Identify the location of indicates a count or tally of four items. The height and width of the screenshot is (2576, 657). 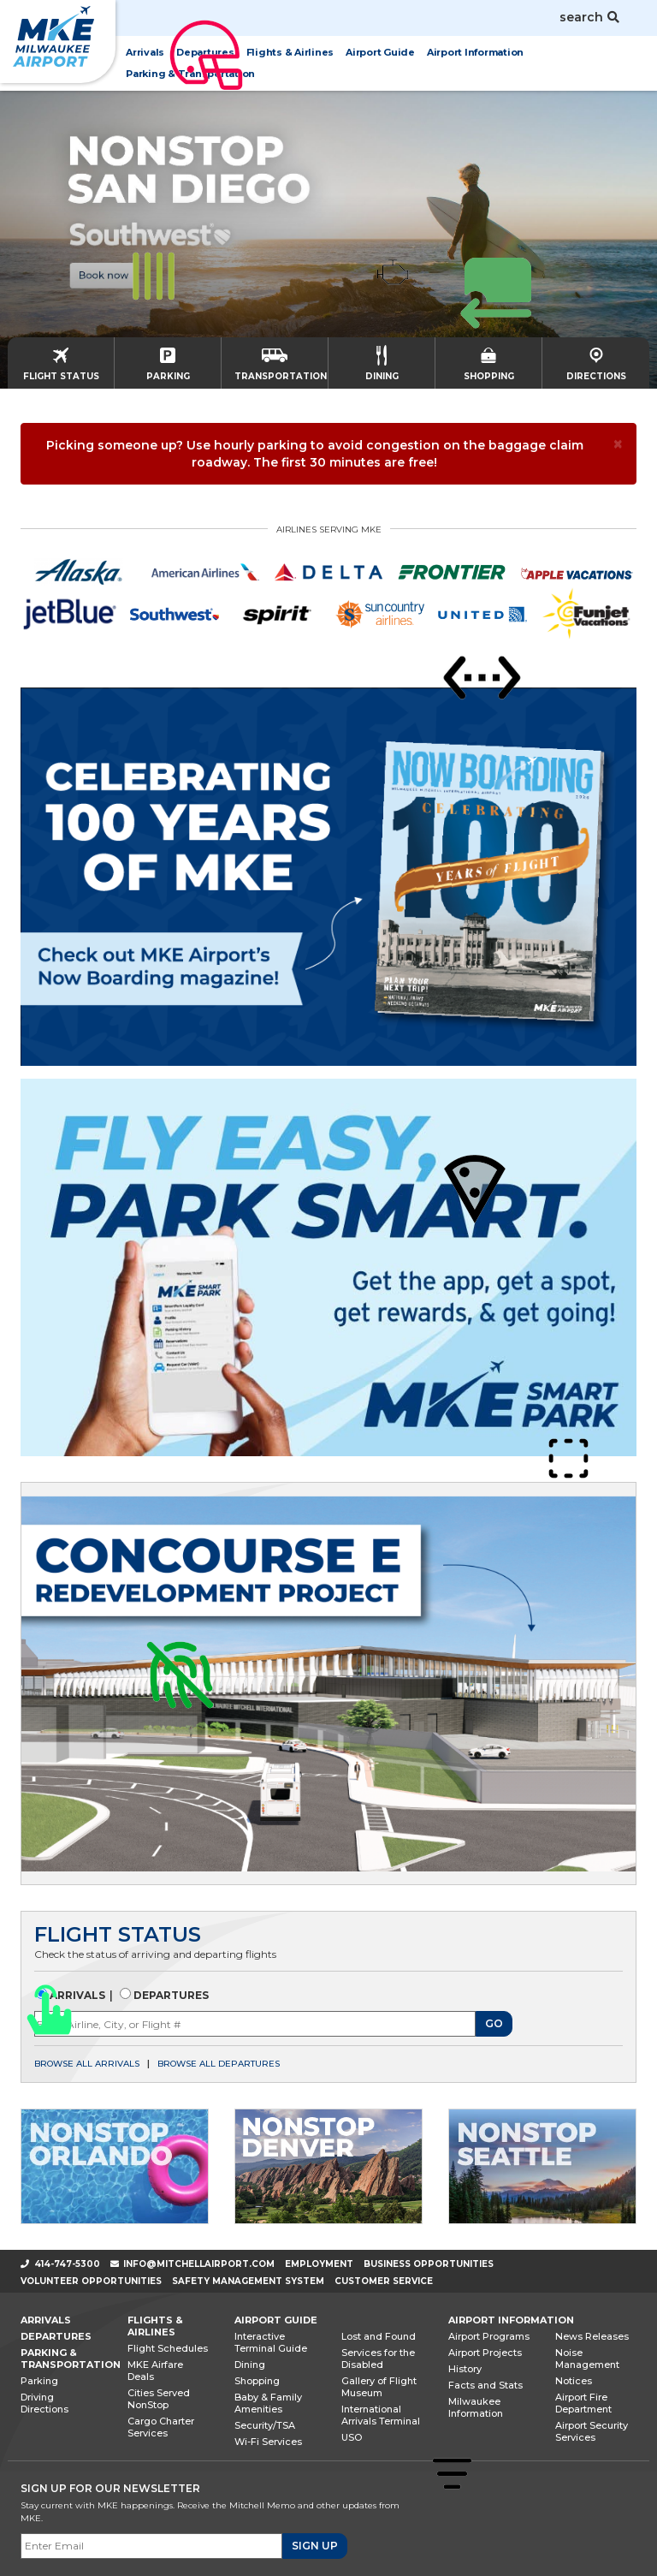
(153, 276).